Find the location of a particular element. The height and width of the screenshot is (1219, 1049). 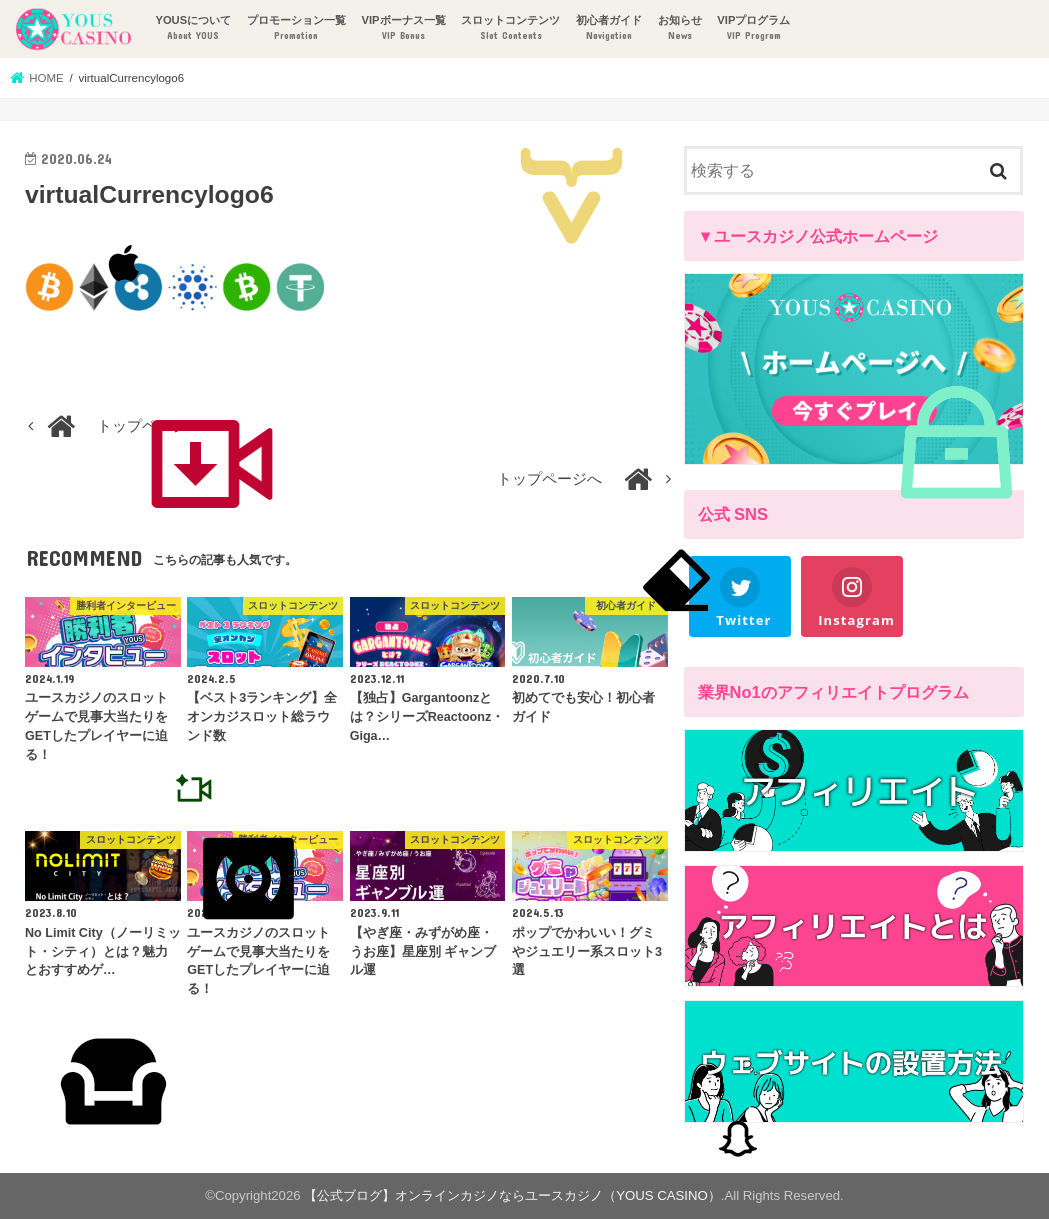

download video to device is located at coordinates (212, 464).